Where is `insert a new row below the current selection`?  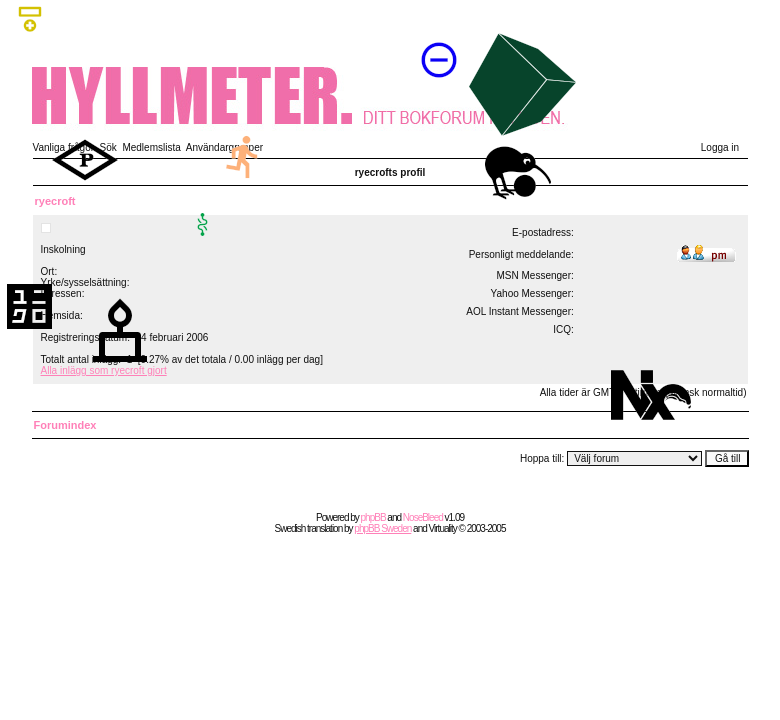 insert a new row below the current selection is located at coordinates (30, 18).